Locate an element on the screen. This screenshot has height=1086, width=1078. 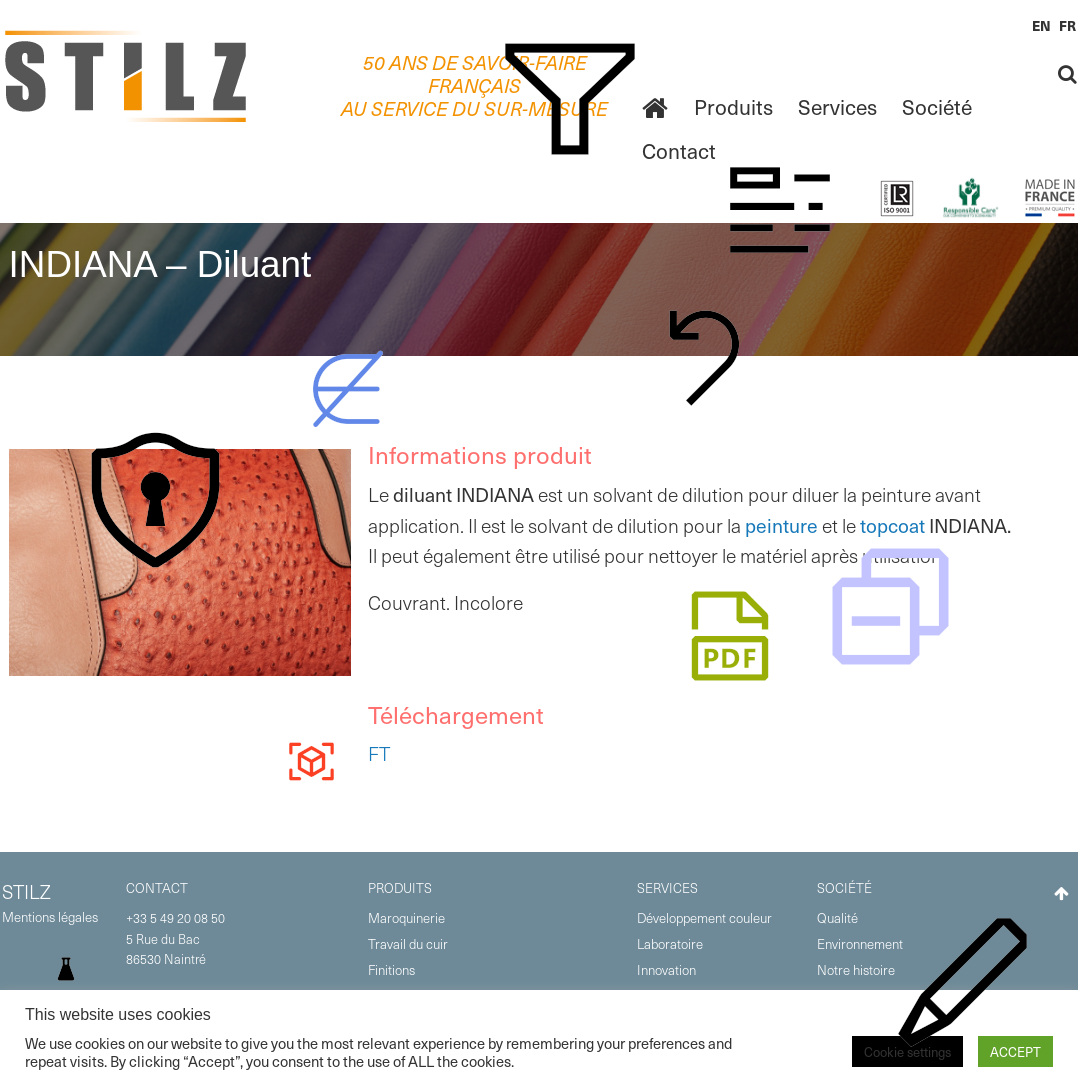
discard changes and revert to previous state is located at coordinates (702, 354).